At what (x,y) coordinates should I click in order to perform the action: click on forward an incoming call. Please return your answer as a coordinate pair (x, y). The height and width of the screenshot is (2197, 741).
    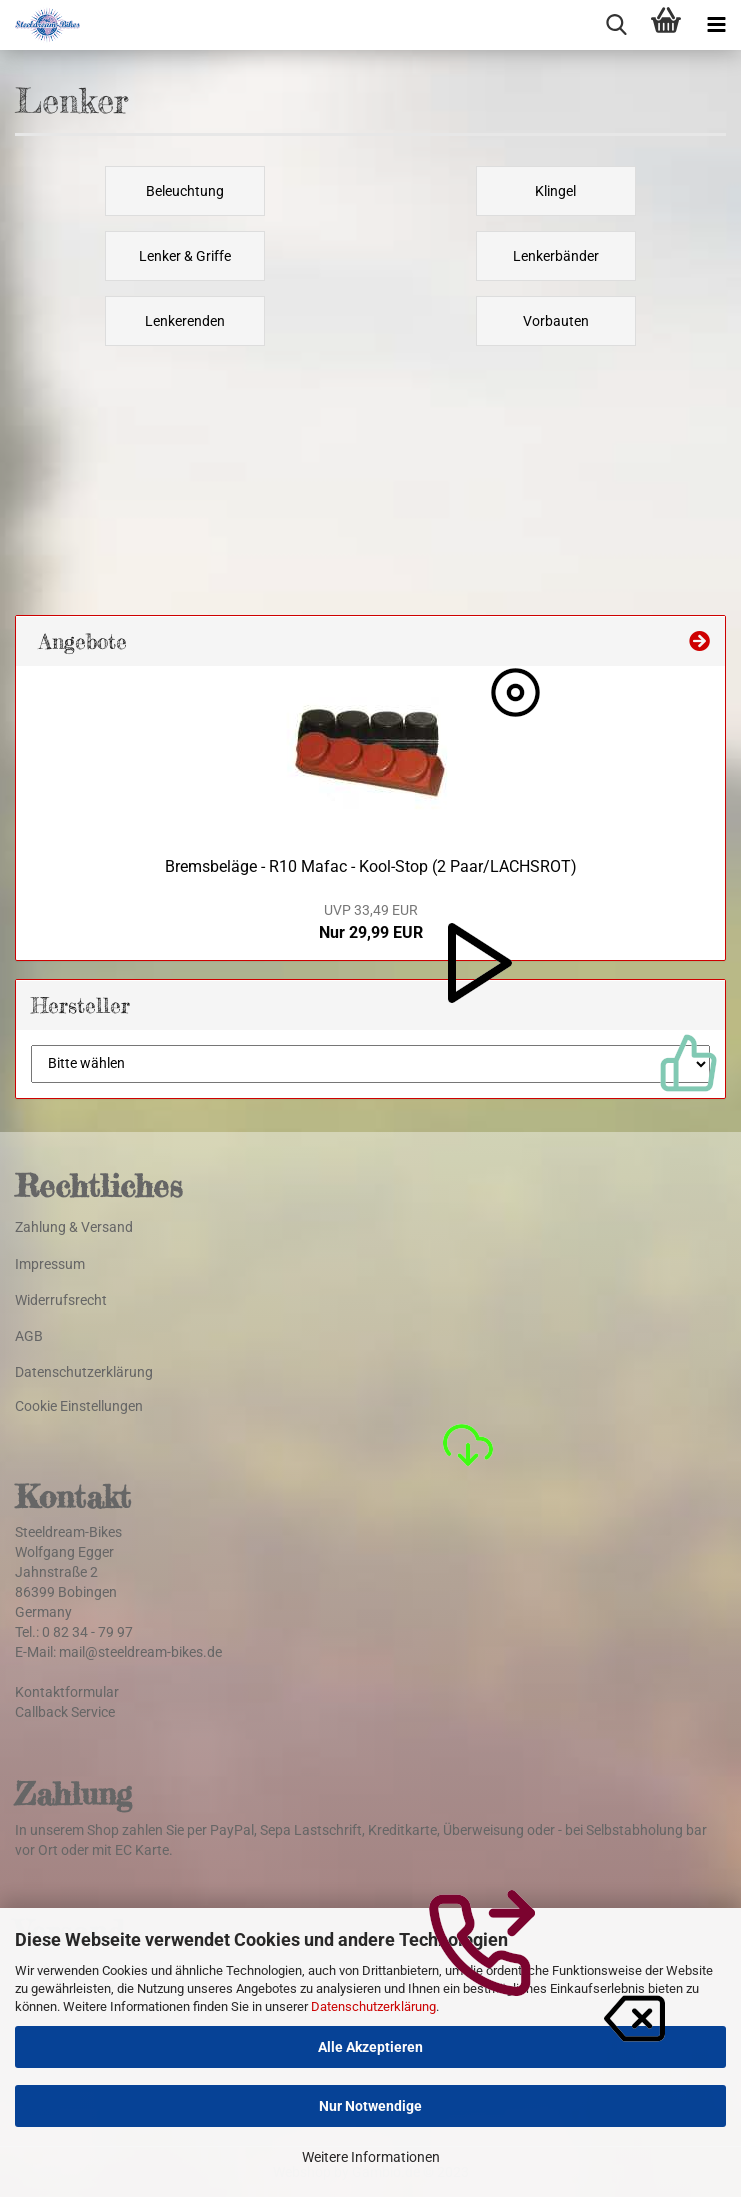
    Looking at the image, I should click on (479, 1945).